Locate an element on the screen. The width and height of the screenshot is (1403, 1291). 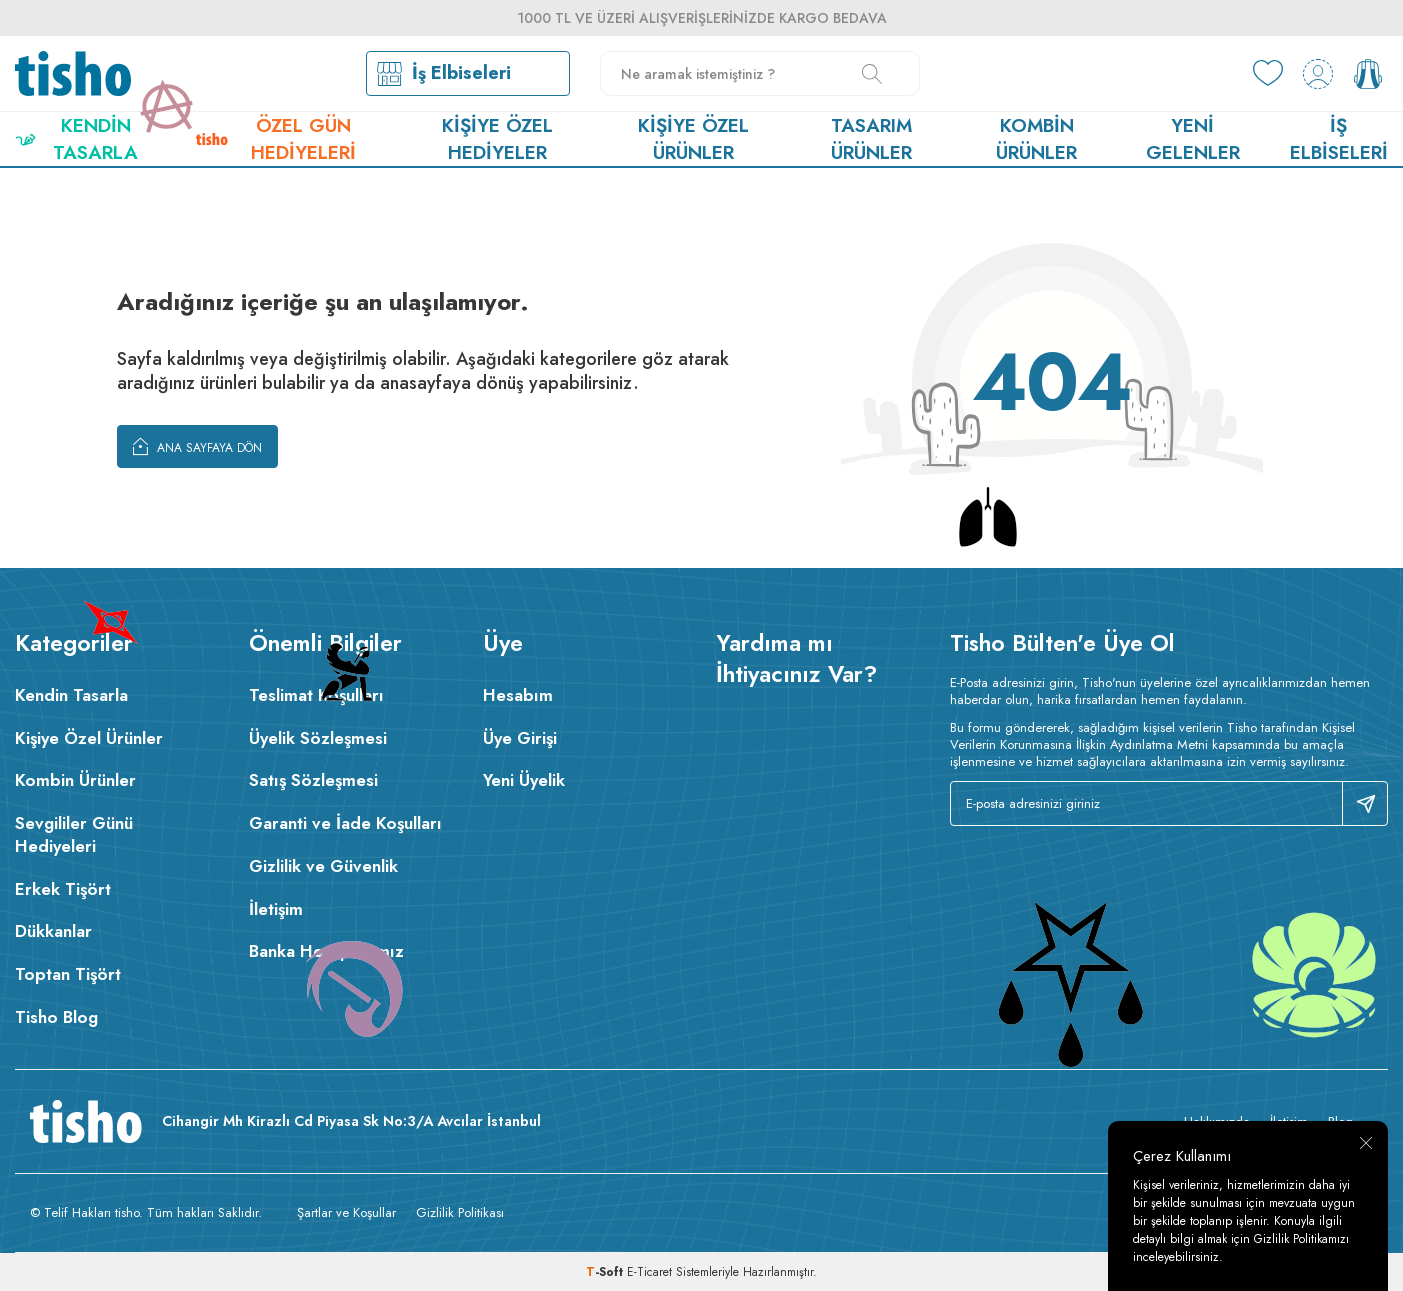
mark as favorite is located at coordinates (111, 622).